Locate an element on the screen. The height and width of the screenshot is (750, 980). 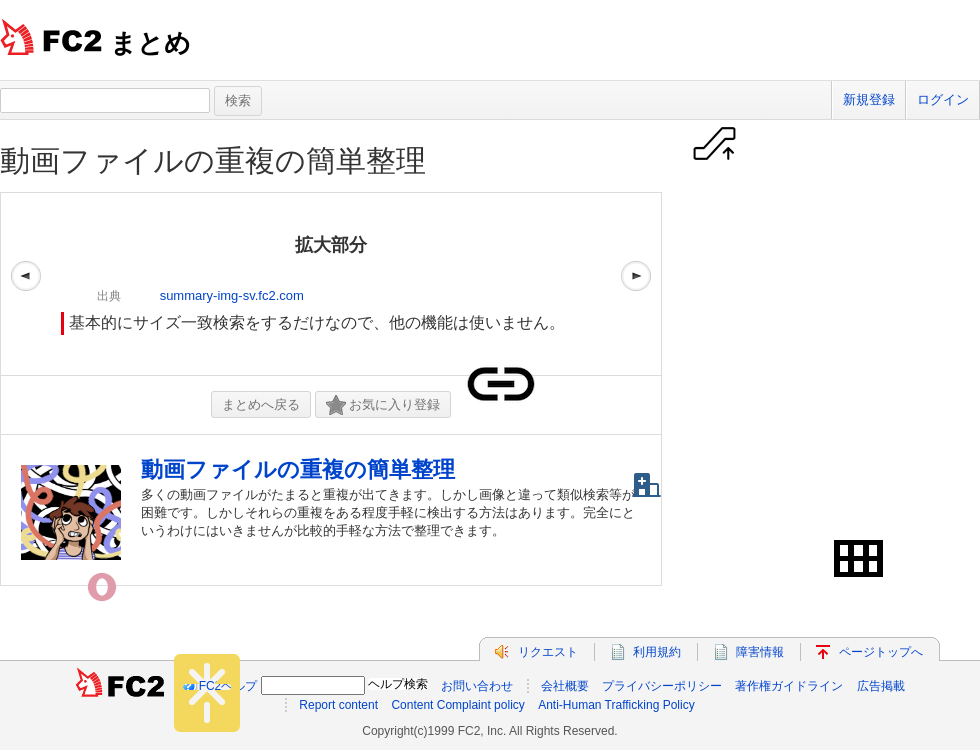
open Opera browser is located at coordinates (102, 587).